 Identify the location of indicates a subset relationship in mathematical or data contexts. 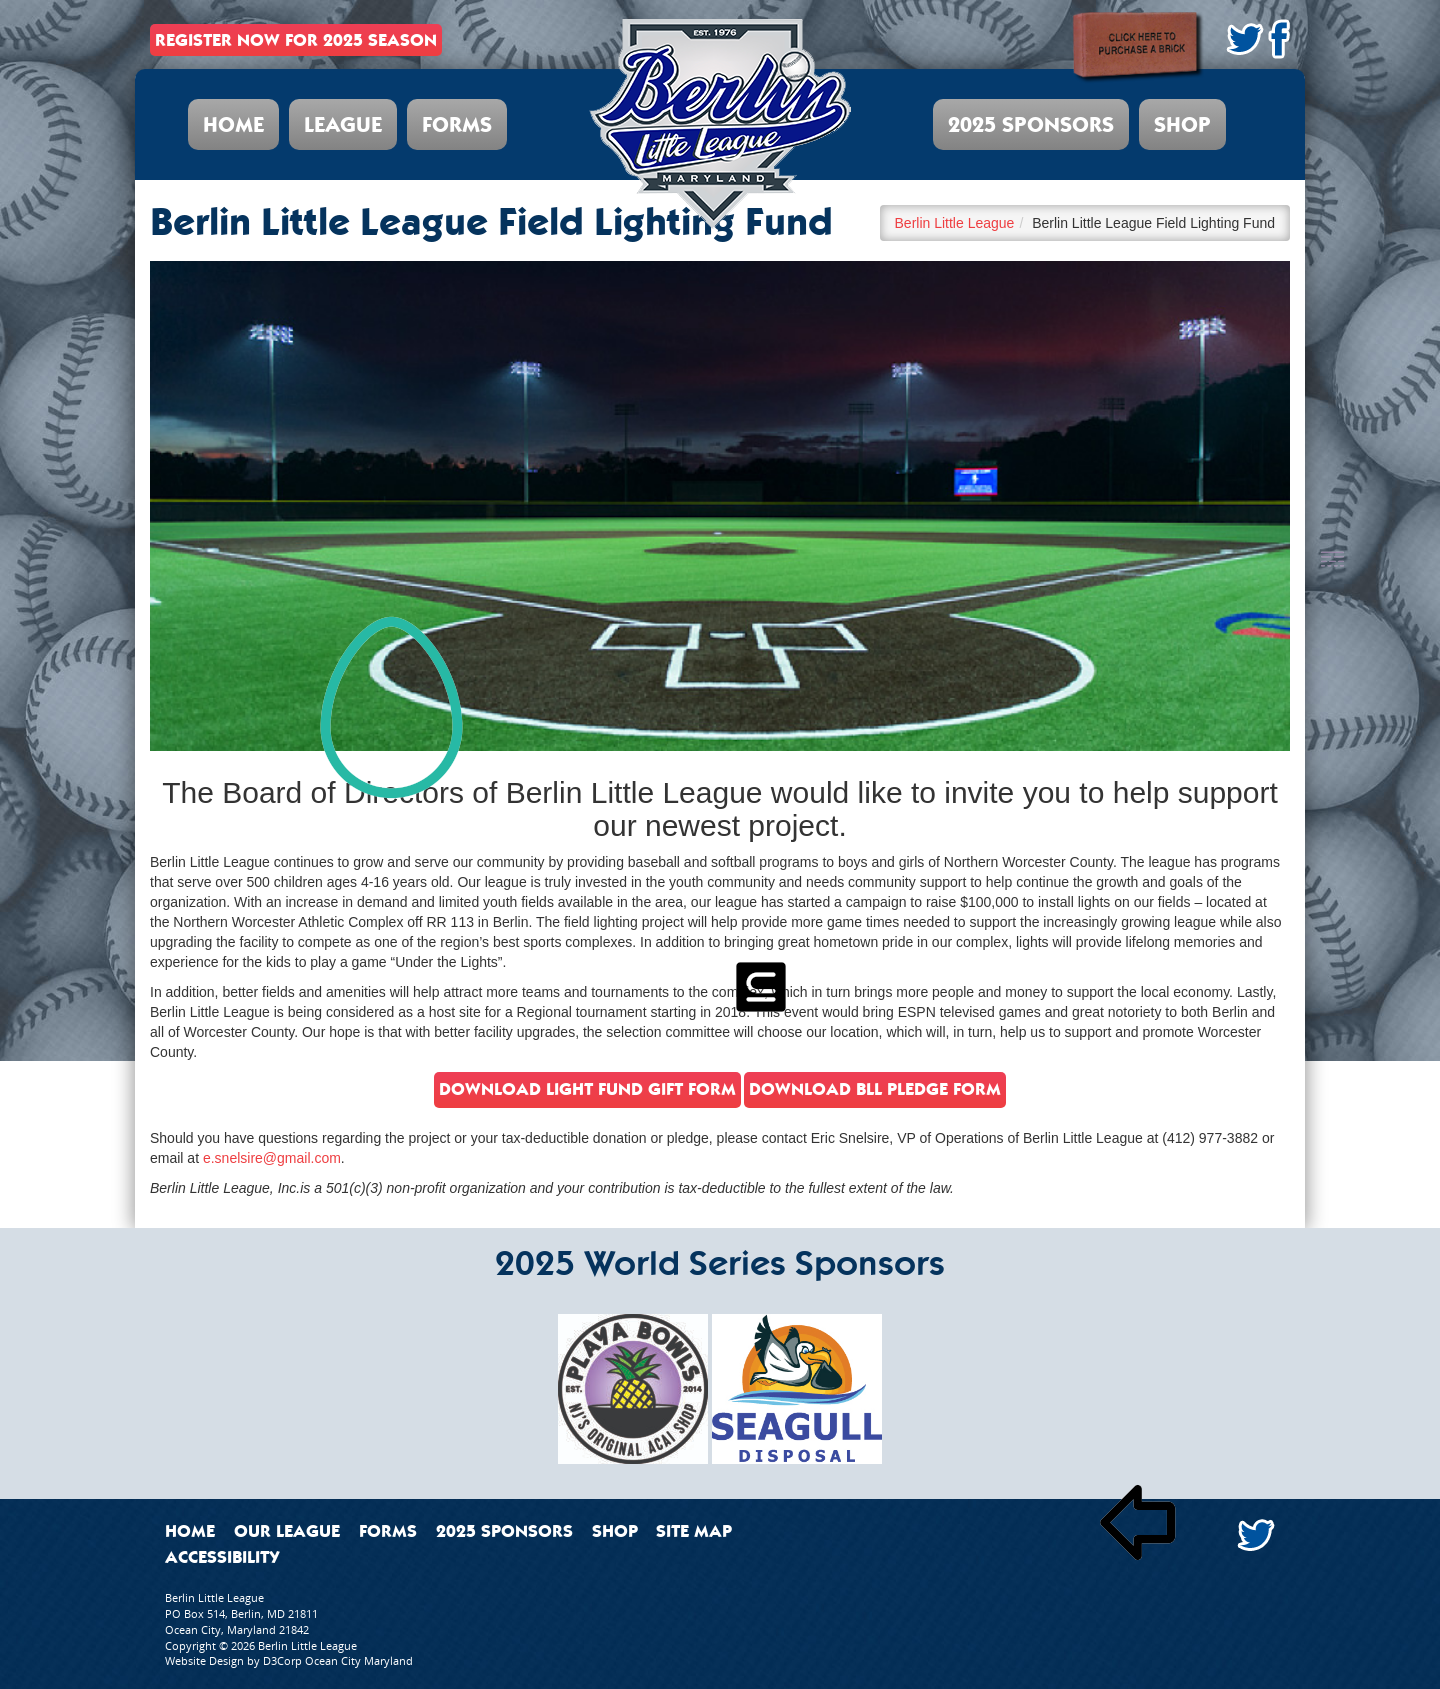
(761, 987).